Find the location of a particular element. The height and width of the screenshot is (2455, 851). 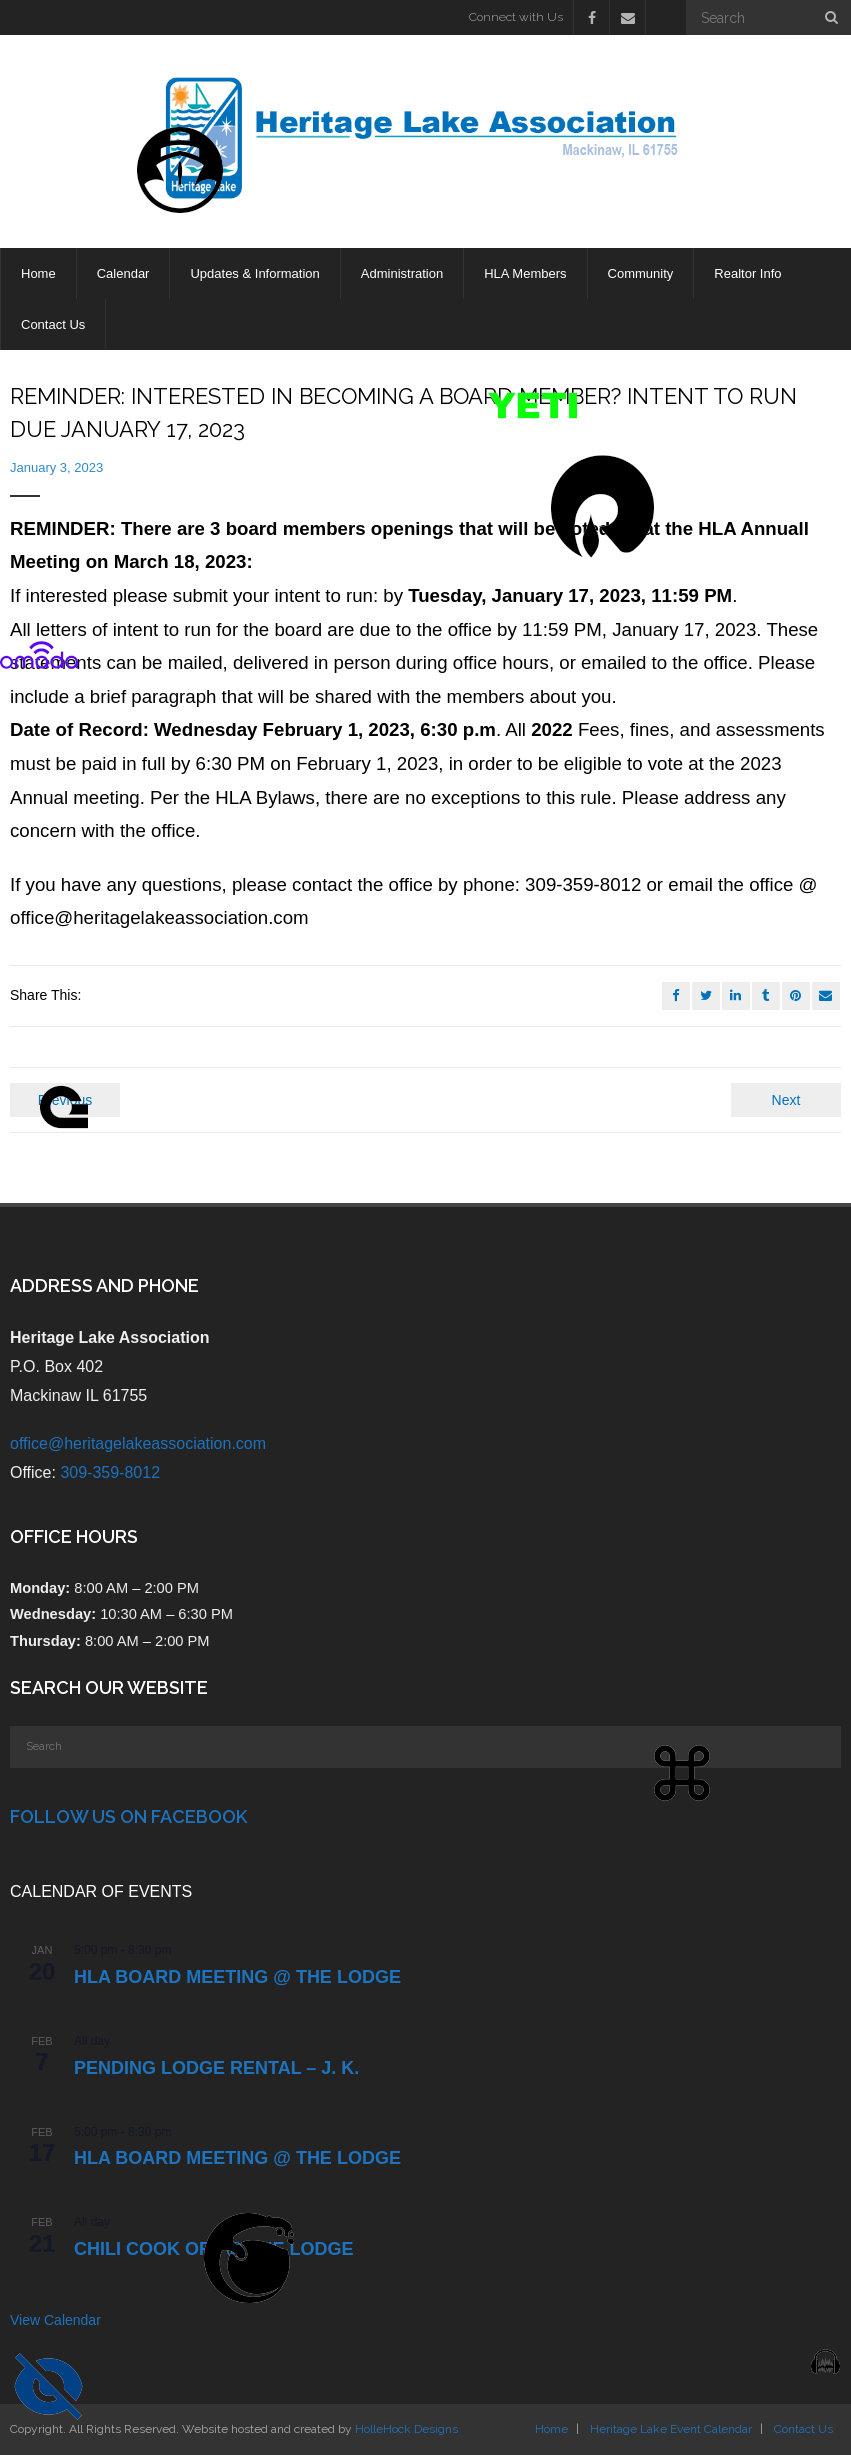

reliance industries limited company logo is located at coordinates (602, 506).